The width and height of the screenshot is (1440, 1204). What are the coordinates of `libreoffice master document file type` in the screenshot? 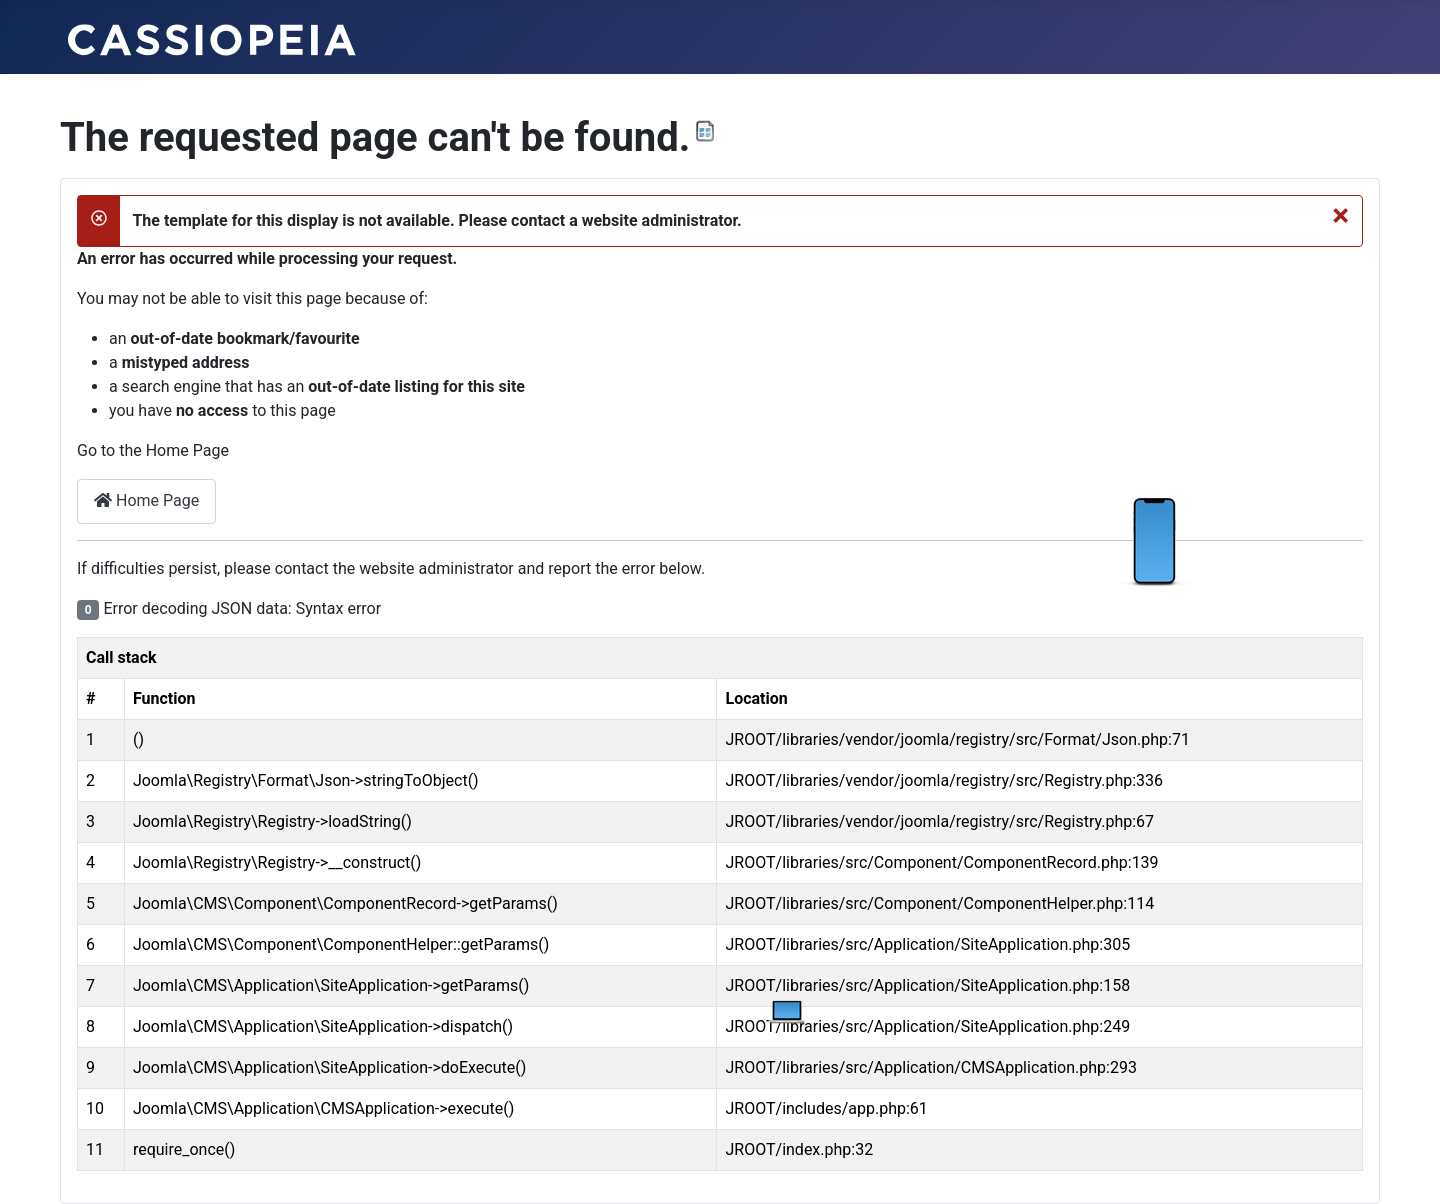 It's located at (705, 131).